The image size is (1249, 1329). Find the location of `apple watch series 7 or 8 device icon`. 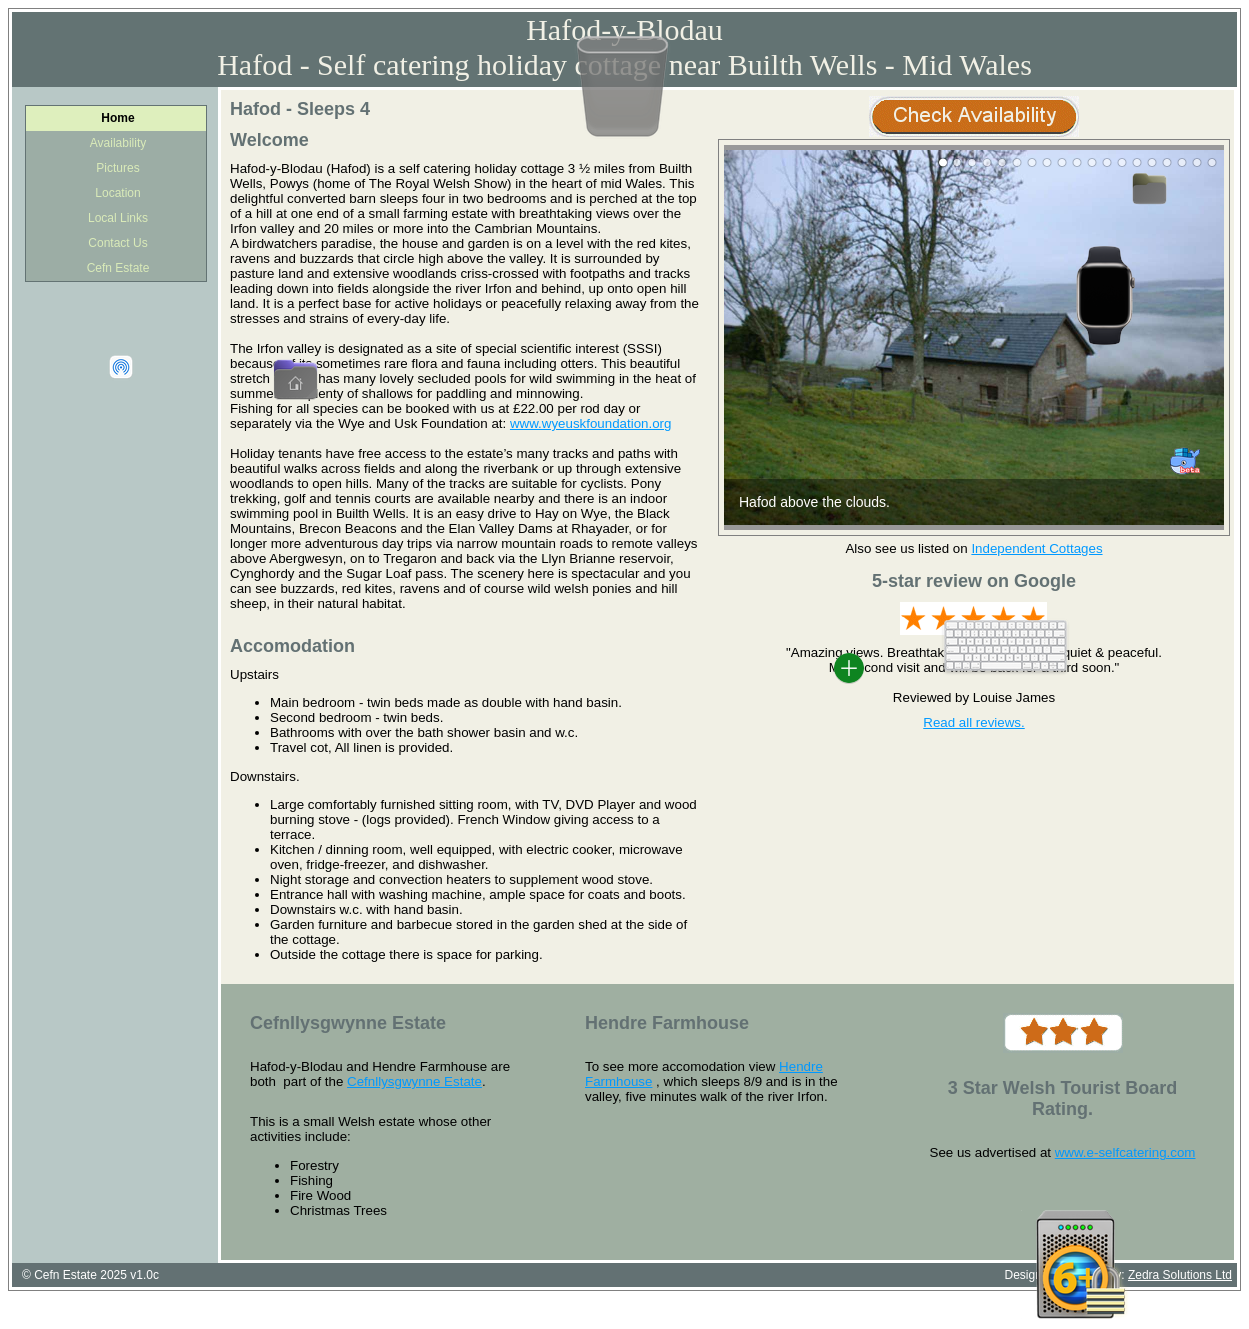

apple watch series 7 or 8 device icon is located at coordinates (1104, 295).